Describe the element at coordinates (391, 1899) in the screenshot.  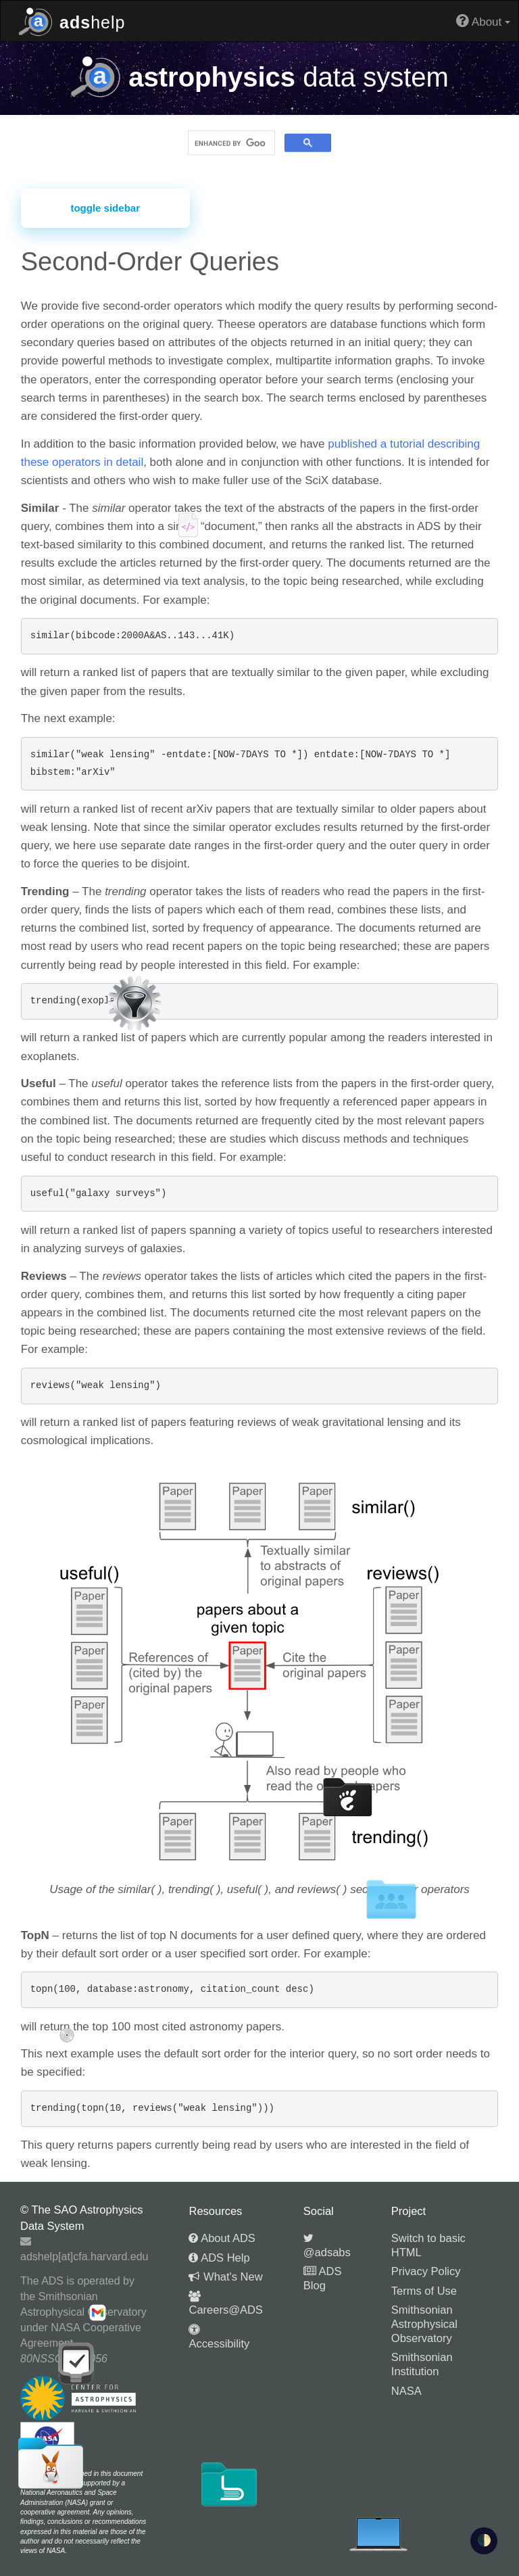
I see `access shared group folder` at that location.